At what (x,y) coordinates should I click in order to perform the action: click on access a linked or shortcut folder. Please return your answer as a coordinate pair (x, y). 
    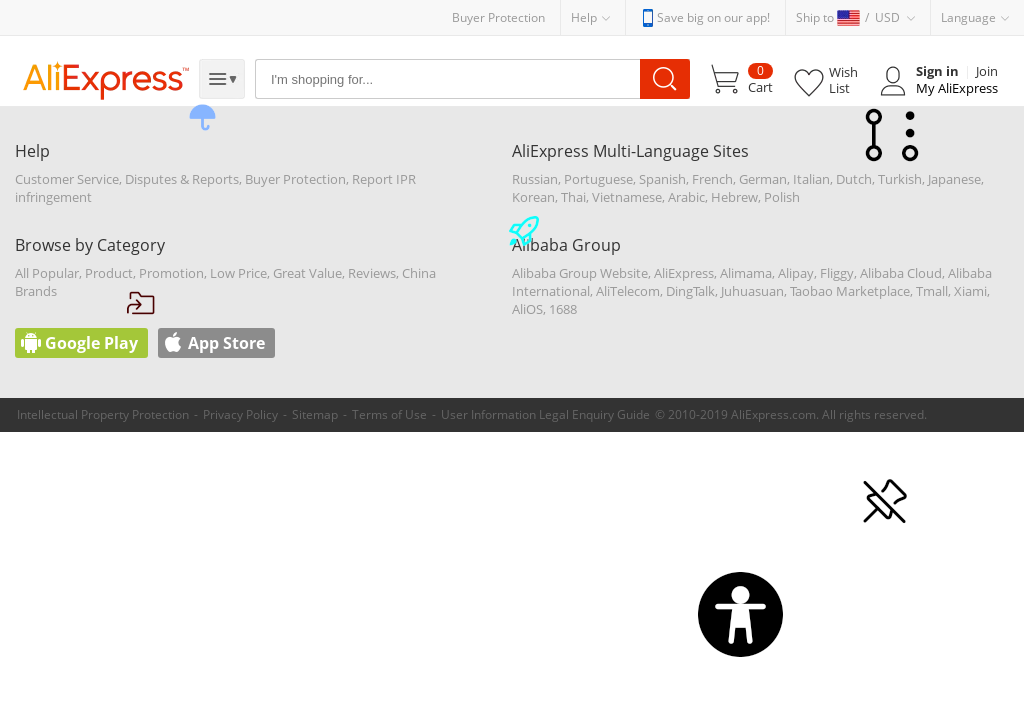
    Looking at the image, I should click on (142, 303).